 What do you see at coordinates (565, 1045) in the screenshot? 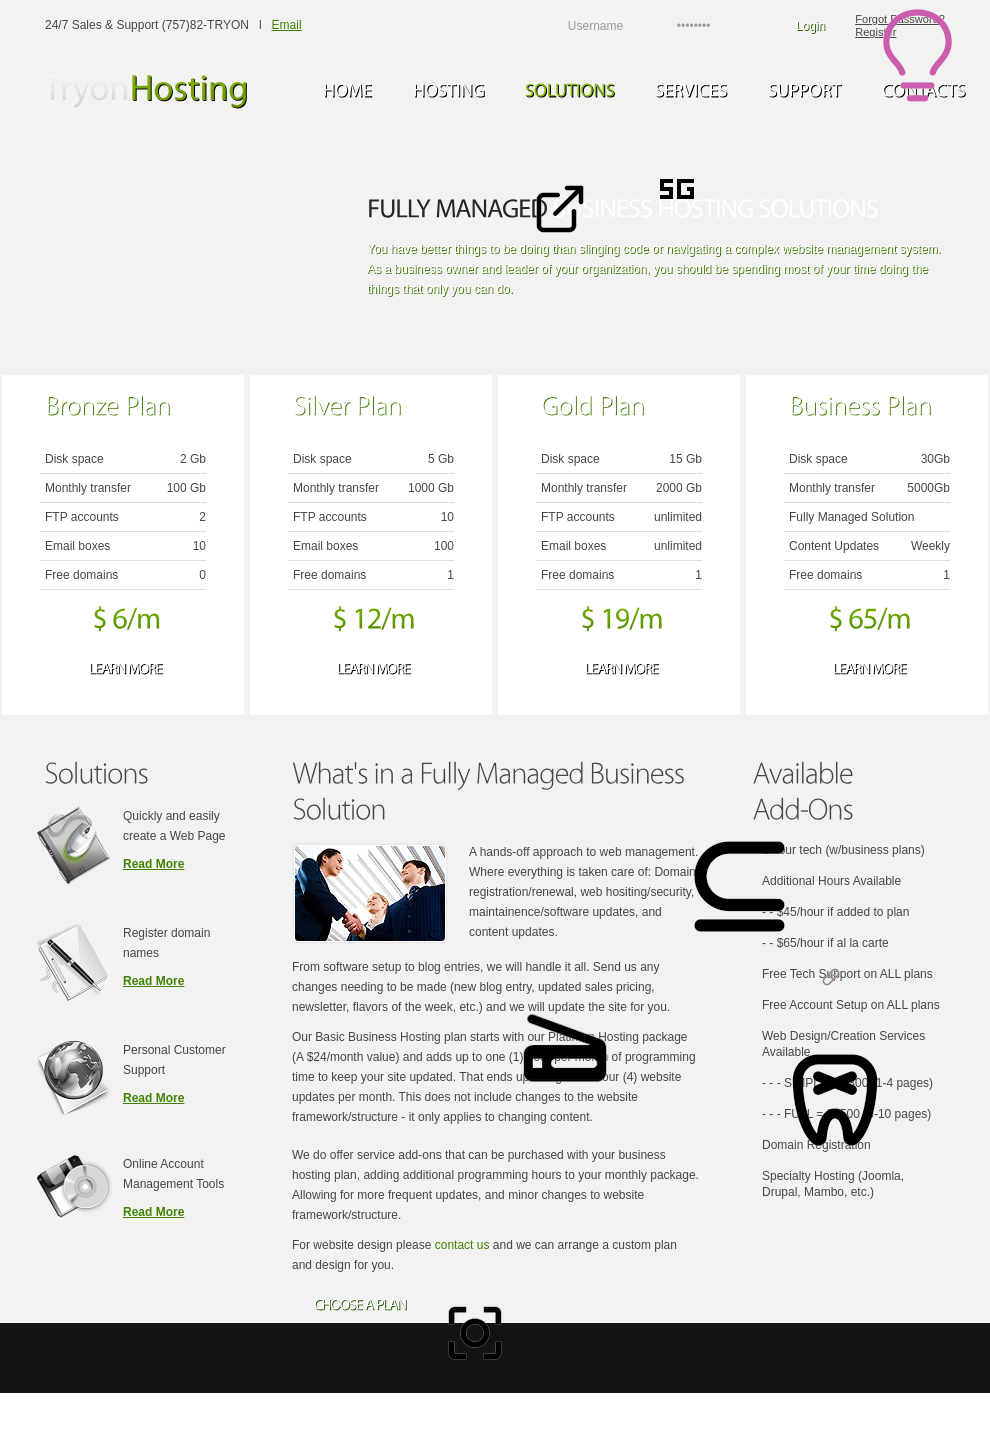
I see `scan a document` at bounding box center [565, 1045].